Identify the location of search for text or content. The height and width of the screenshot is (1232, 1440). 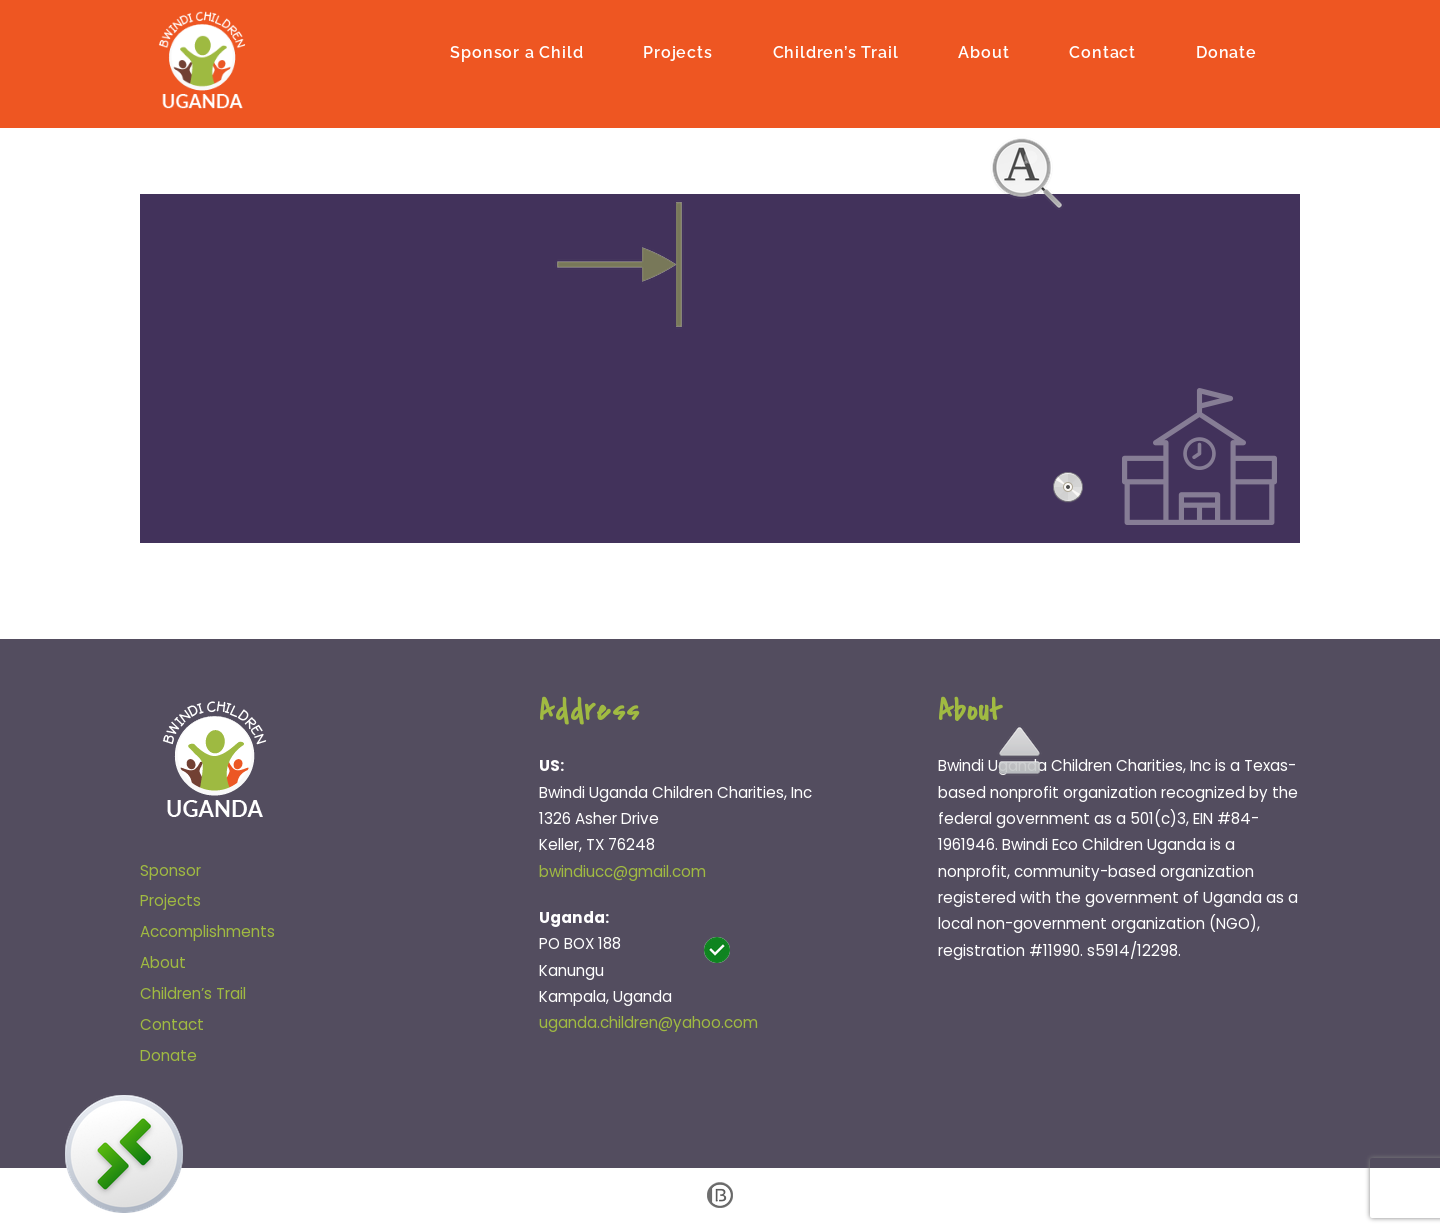
(1026, 172).